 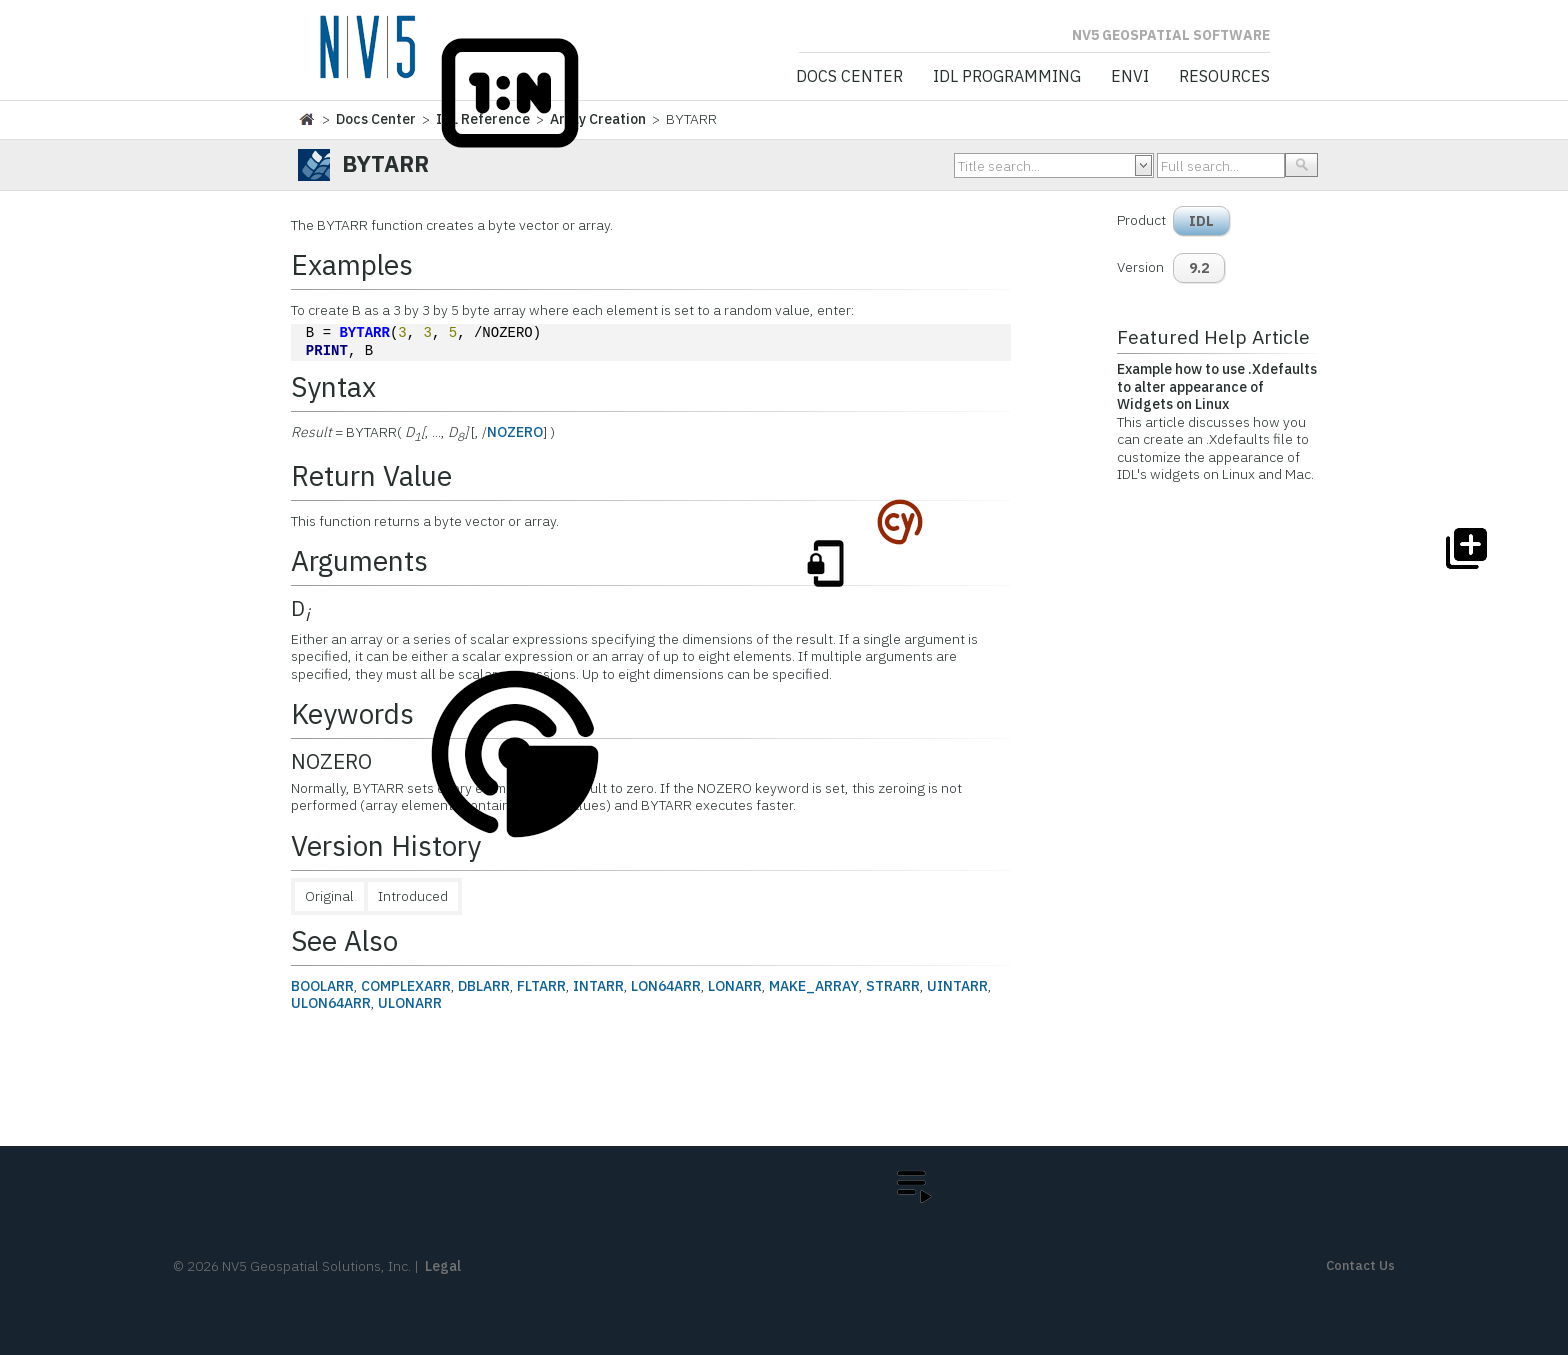 I want to click on play all items in a playlist, so click(x=916, y=1185).